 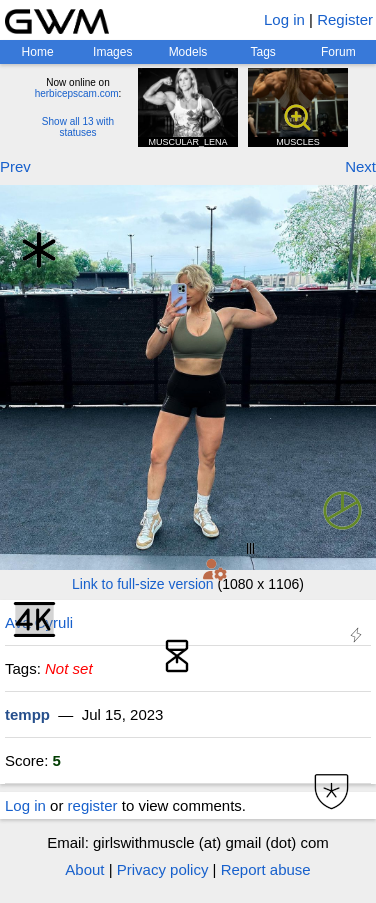 What do you see at coordinates (297, 117) in the screenshot?
I see `zoom in on content or image` at bounding box center [297, 117].